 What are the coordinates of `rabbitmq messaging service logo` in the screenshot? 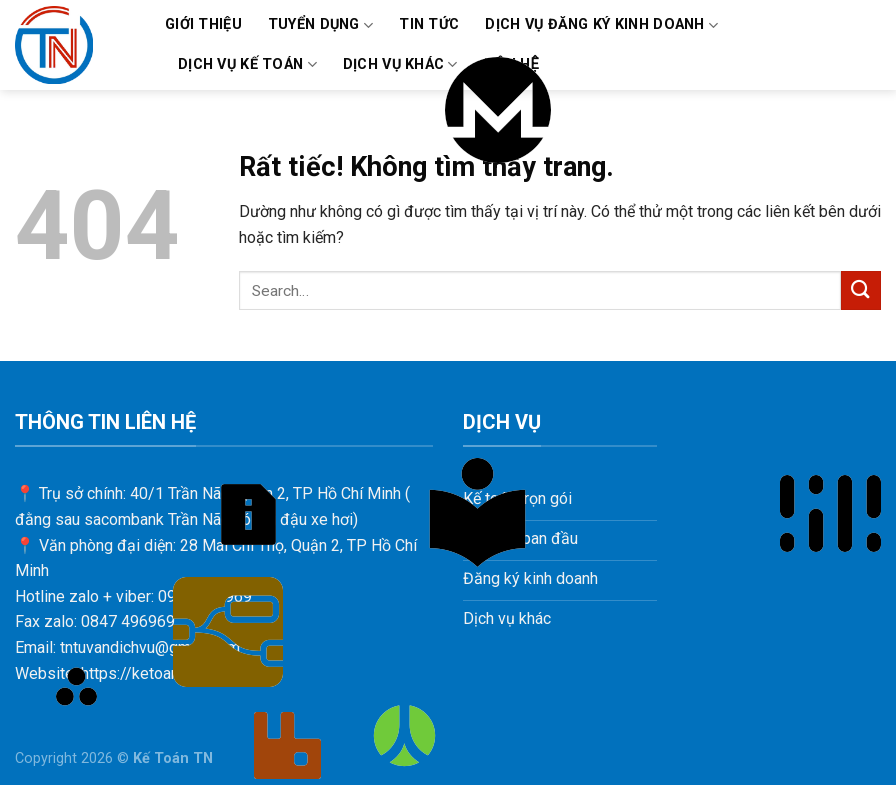 It's located at (287, 745).